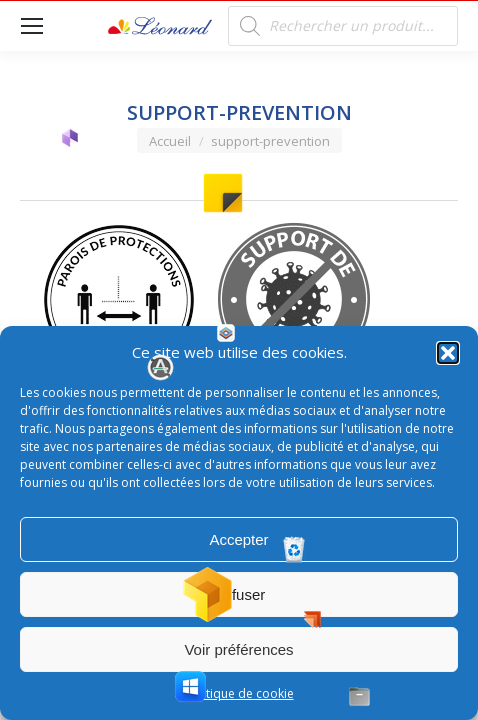 The image size is (478, 720). Describe the element at coordinates (160, 367) in the screenshot. I see `open system software update application` at that location.